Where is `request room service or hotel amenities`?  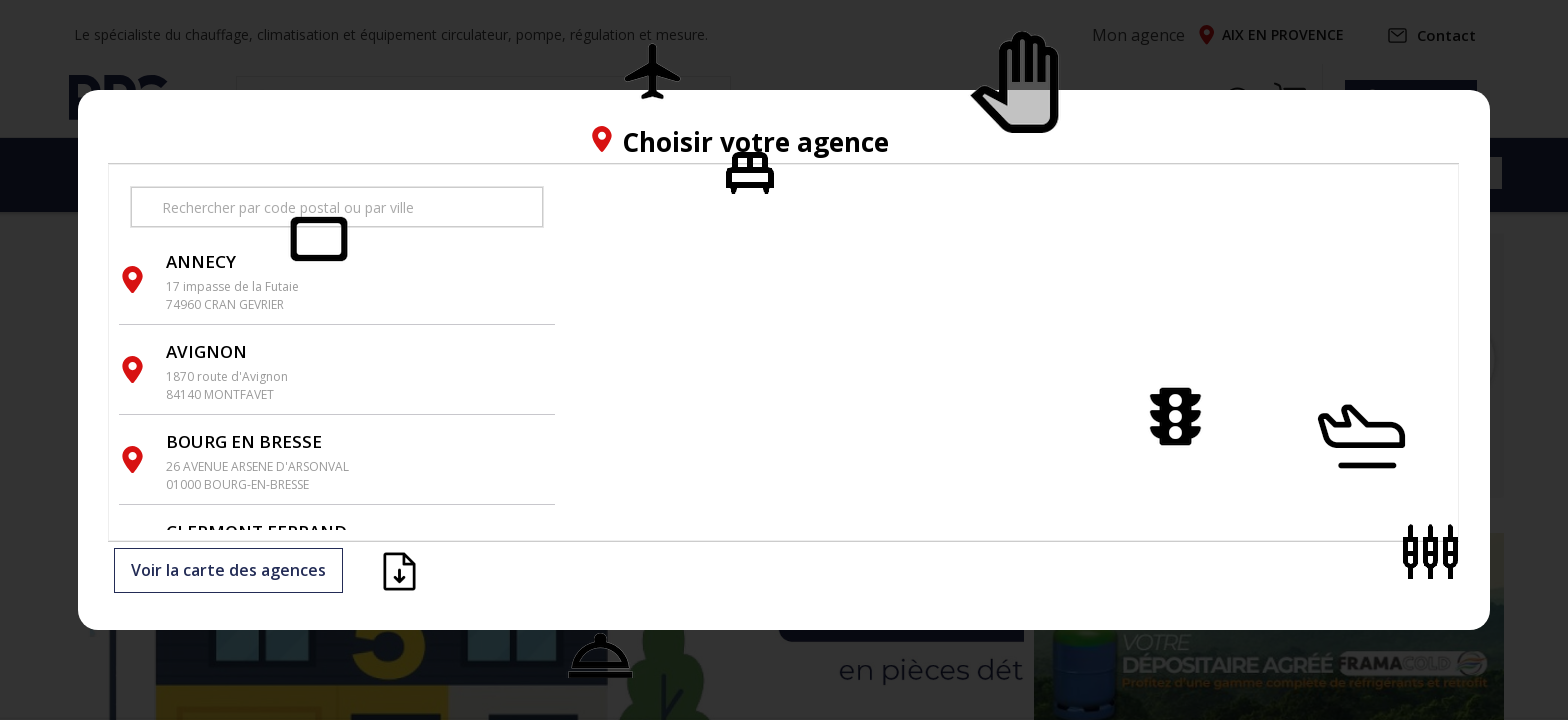 request room service or hotel amenities is located at coordinates (600, 655).